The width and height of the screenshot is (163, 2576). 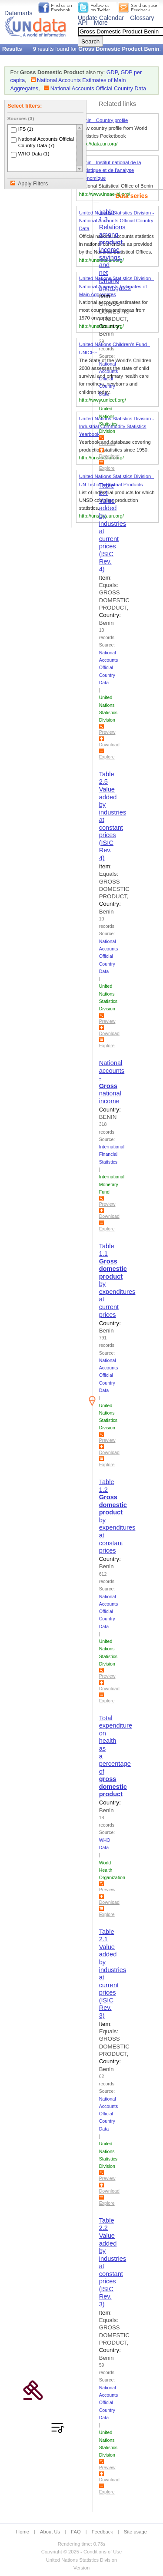 What do you see at coordinates (92, 1401) in the screenshot?
I see `browse dessert or ice cream options` at bounding box center [92, 1401].